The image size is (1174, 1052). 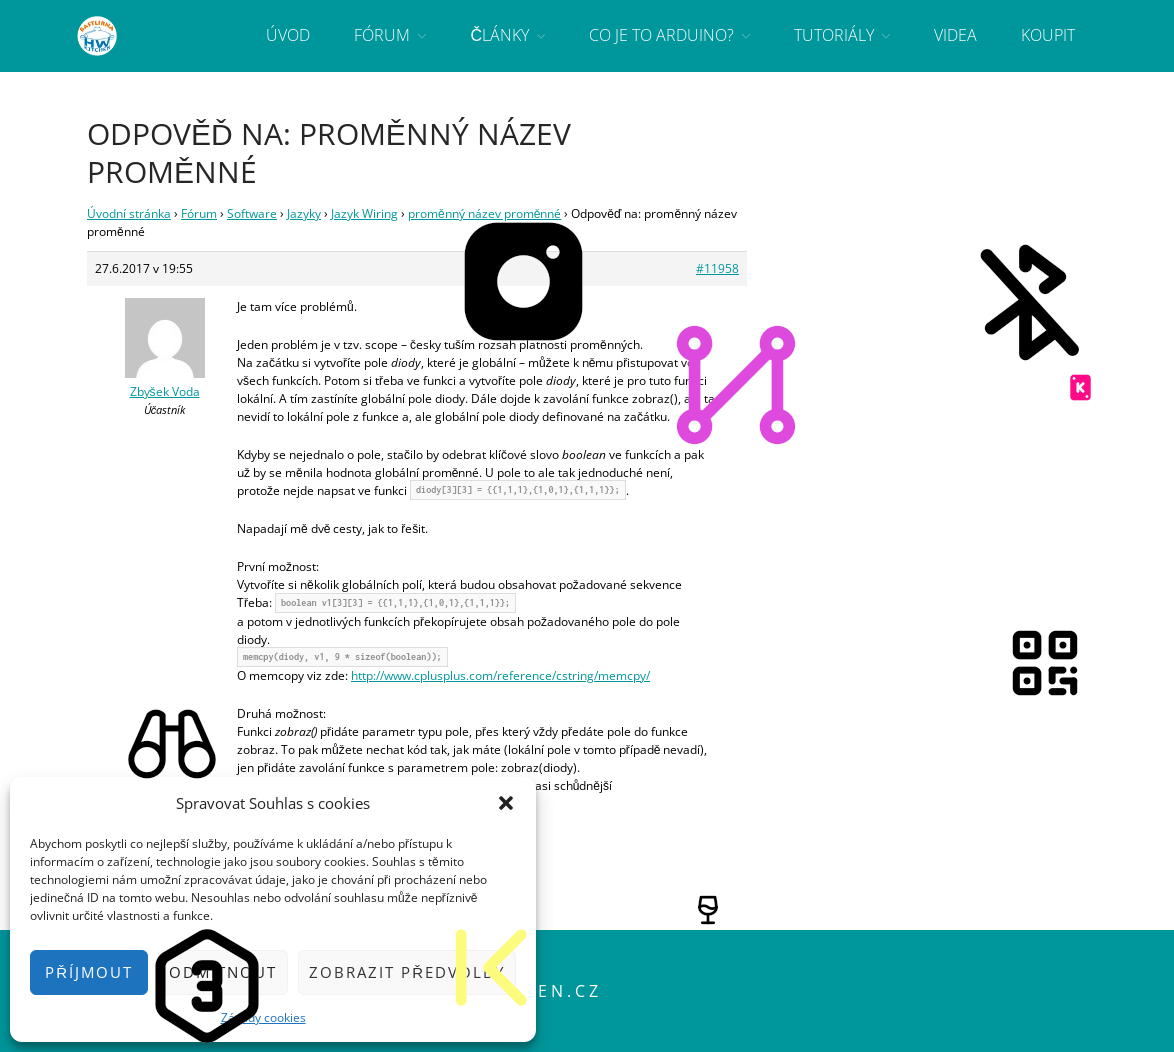 I want to click on step 3 in a multi-step process, so click(x=207, y=986).